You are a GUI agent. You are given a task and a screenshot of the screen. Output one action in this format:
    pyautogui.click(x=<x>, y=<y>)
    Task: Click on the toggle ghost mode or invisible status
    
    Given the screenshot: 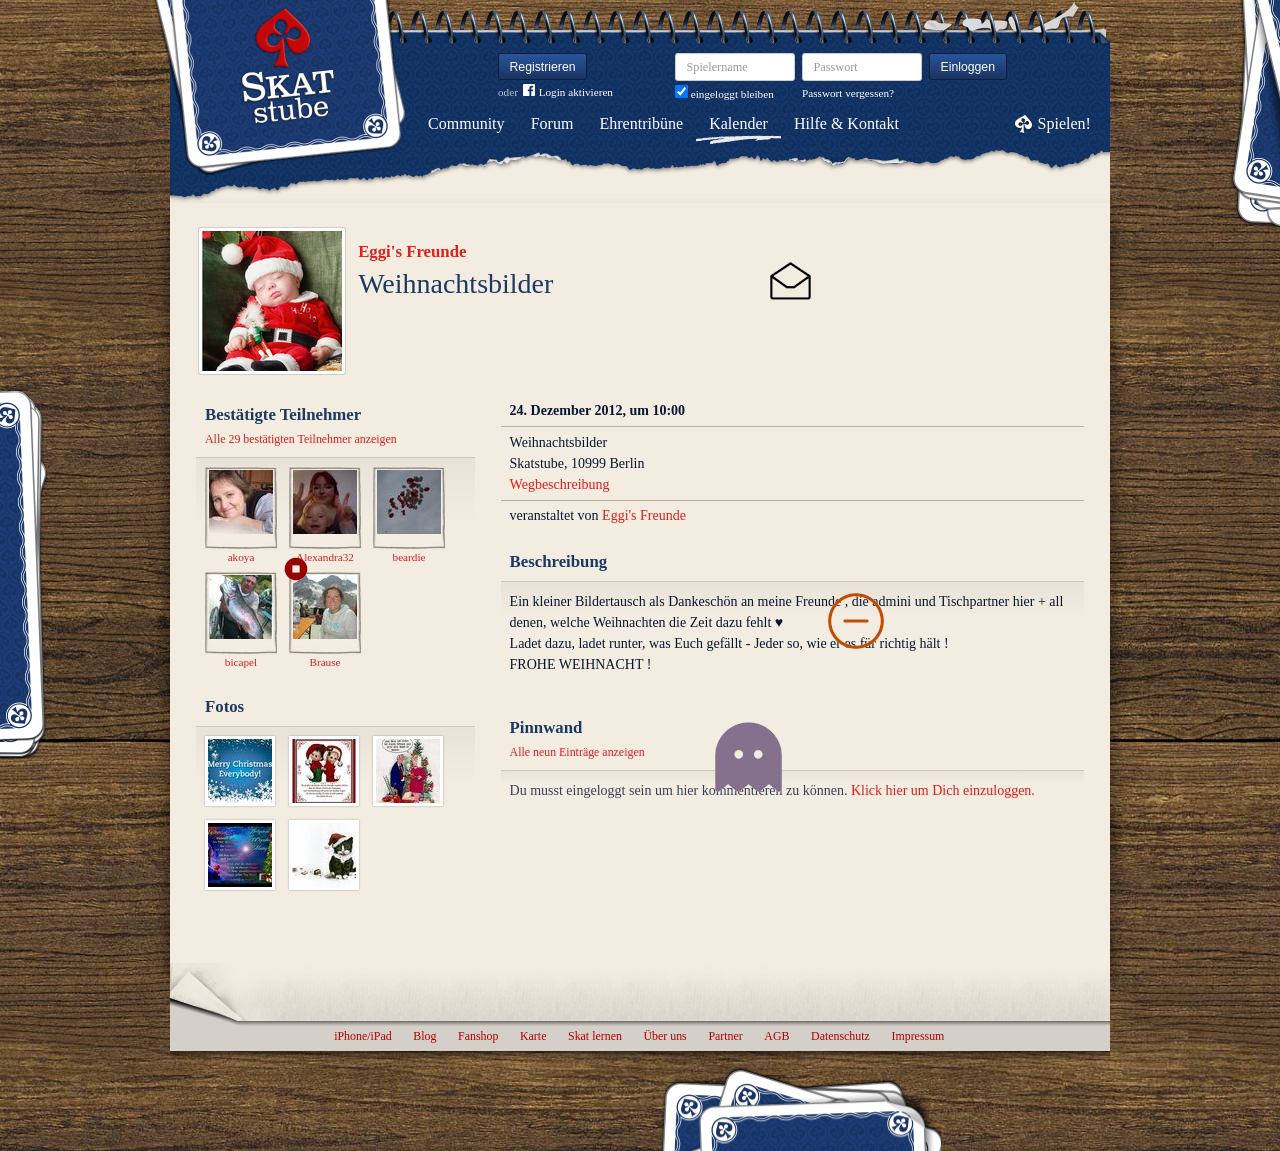 What is the action you would take?
    pyautogui.click(x=748, y=758)
    